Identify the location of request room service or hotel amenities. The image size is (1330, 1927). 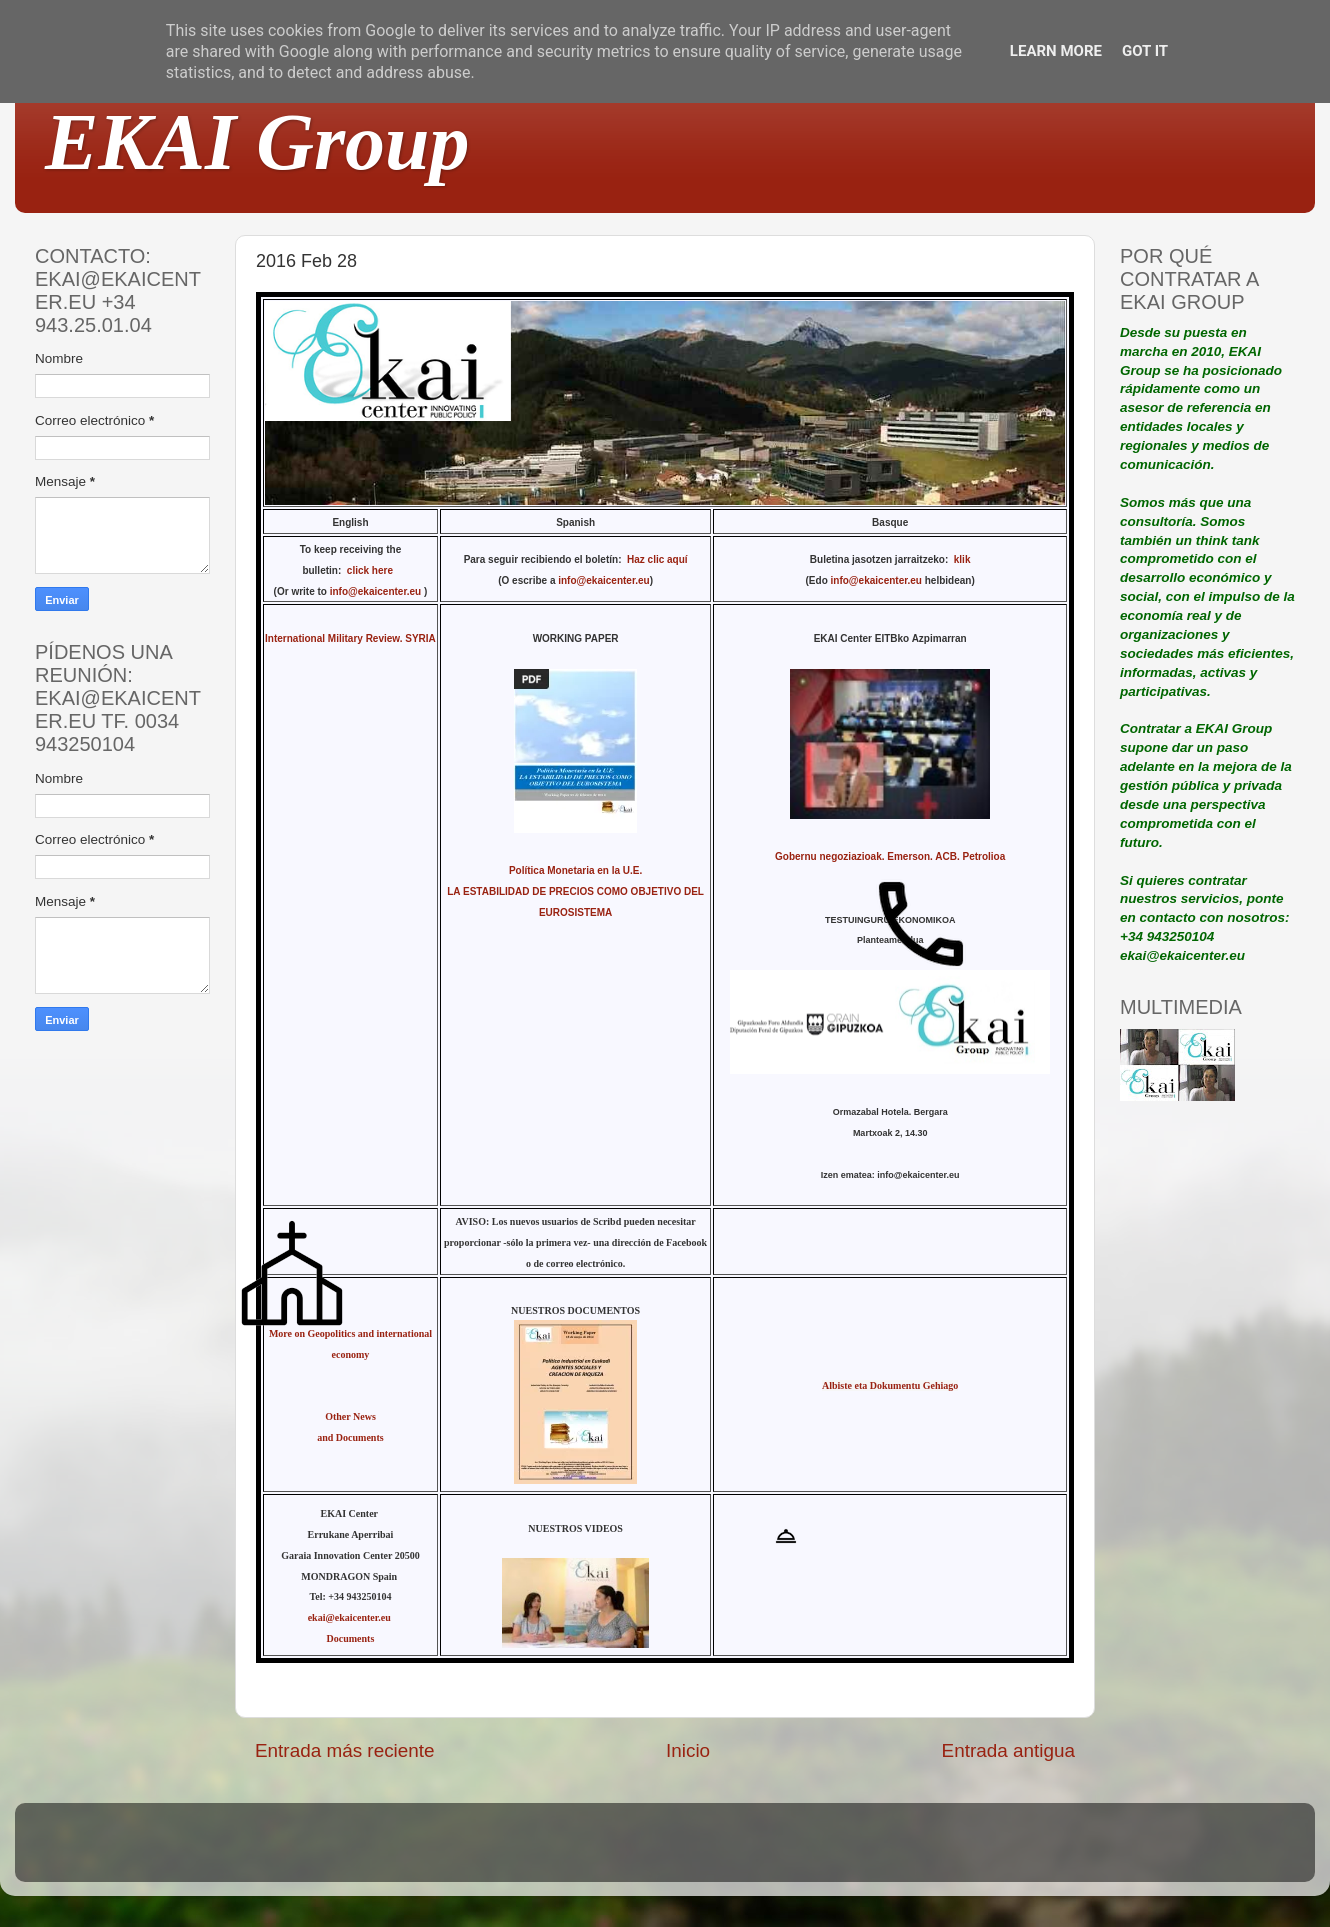
(786, 1536).